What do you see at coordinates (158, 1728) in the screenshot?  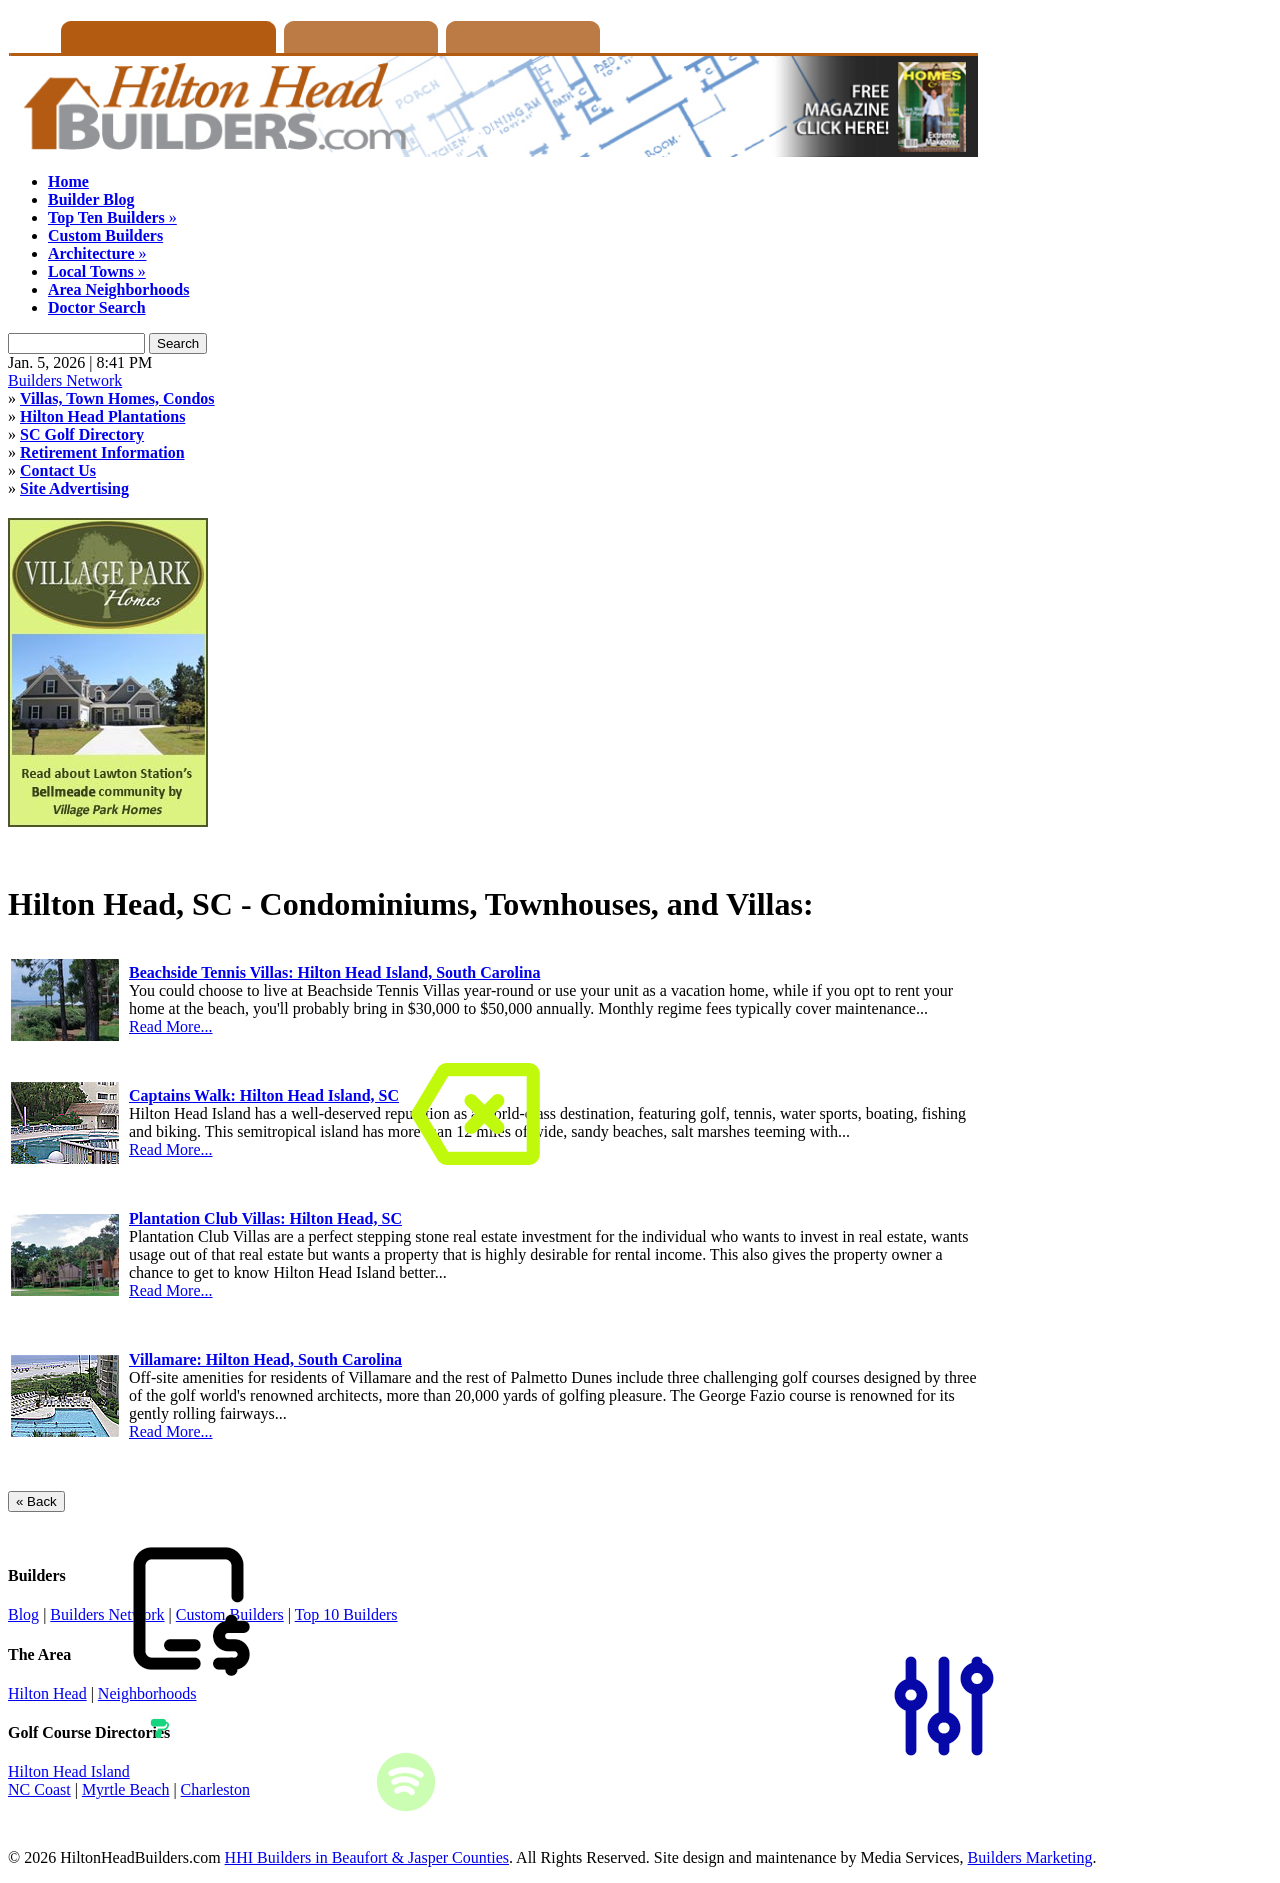 I see `access painting or drawing tools` at bounding box center [158, 1728].